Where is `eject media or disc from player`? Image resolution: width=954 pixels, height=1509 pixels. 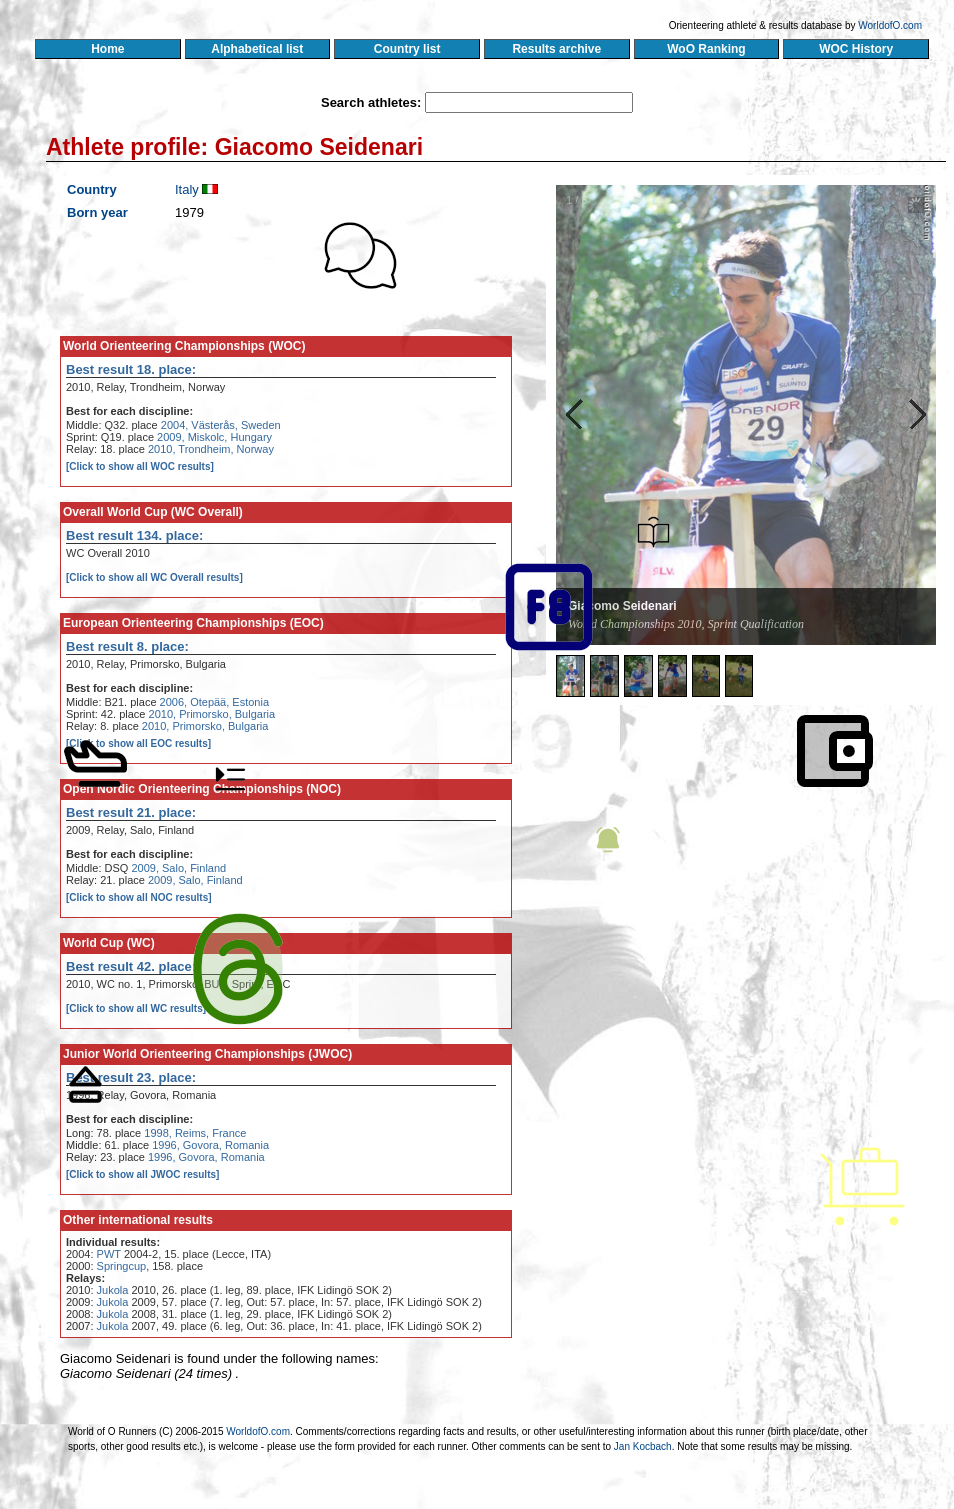 eject media or disc from player is located at coordinates (85, 1084).